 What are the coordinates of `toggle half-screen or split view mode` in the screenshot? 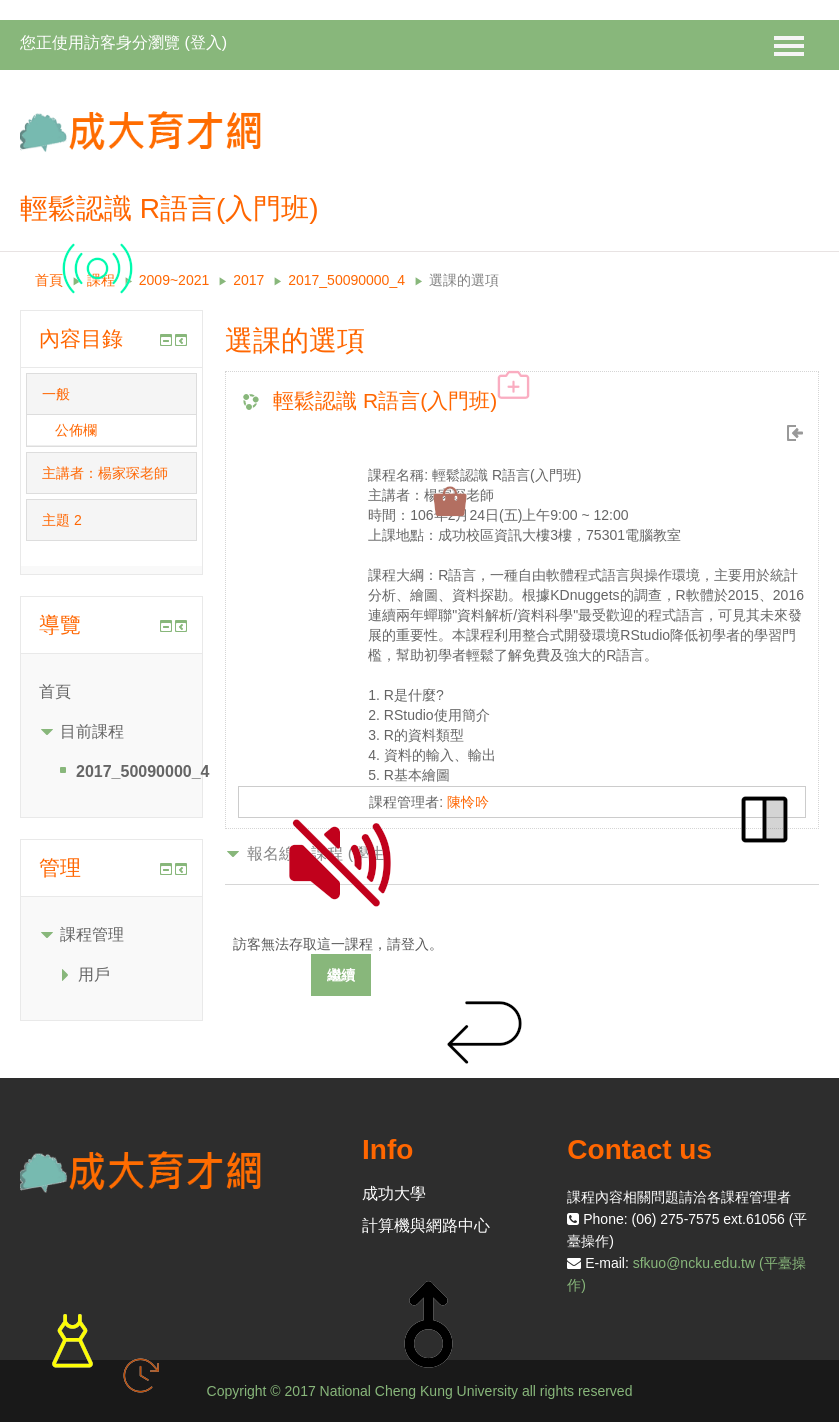 It's located at (764, 819).